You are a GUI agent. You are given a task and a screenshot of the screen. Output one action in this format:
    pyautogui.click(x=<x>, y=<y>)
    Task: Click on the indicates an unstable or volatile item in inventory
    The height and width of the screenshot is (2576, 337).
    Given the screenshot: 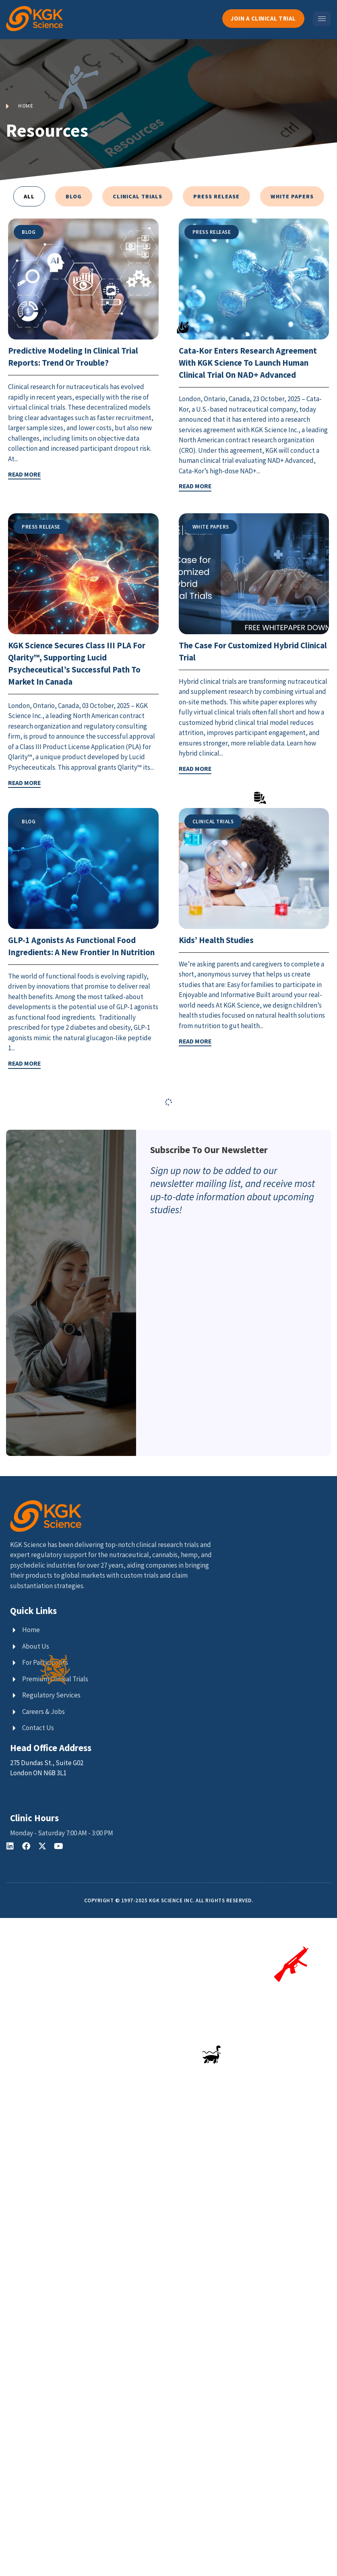 What is the action you would take?
    pyautogui.click(x=55, y=1670)
    